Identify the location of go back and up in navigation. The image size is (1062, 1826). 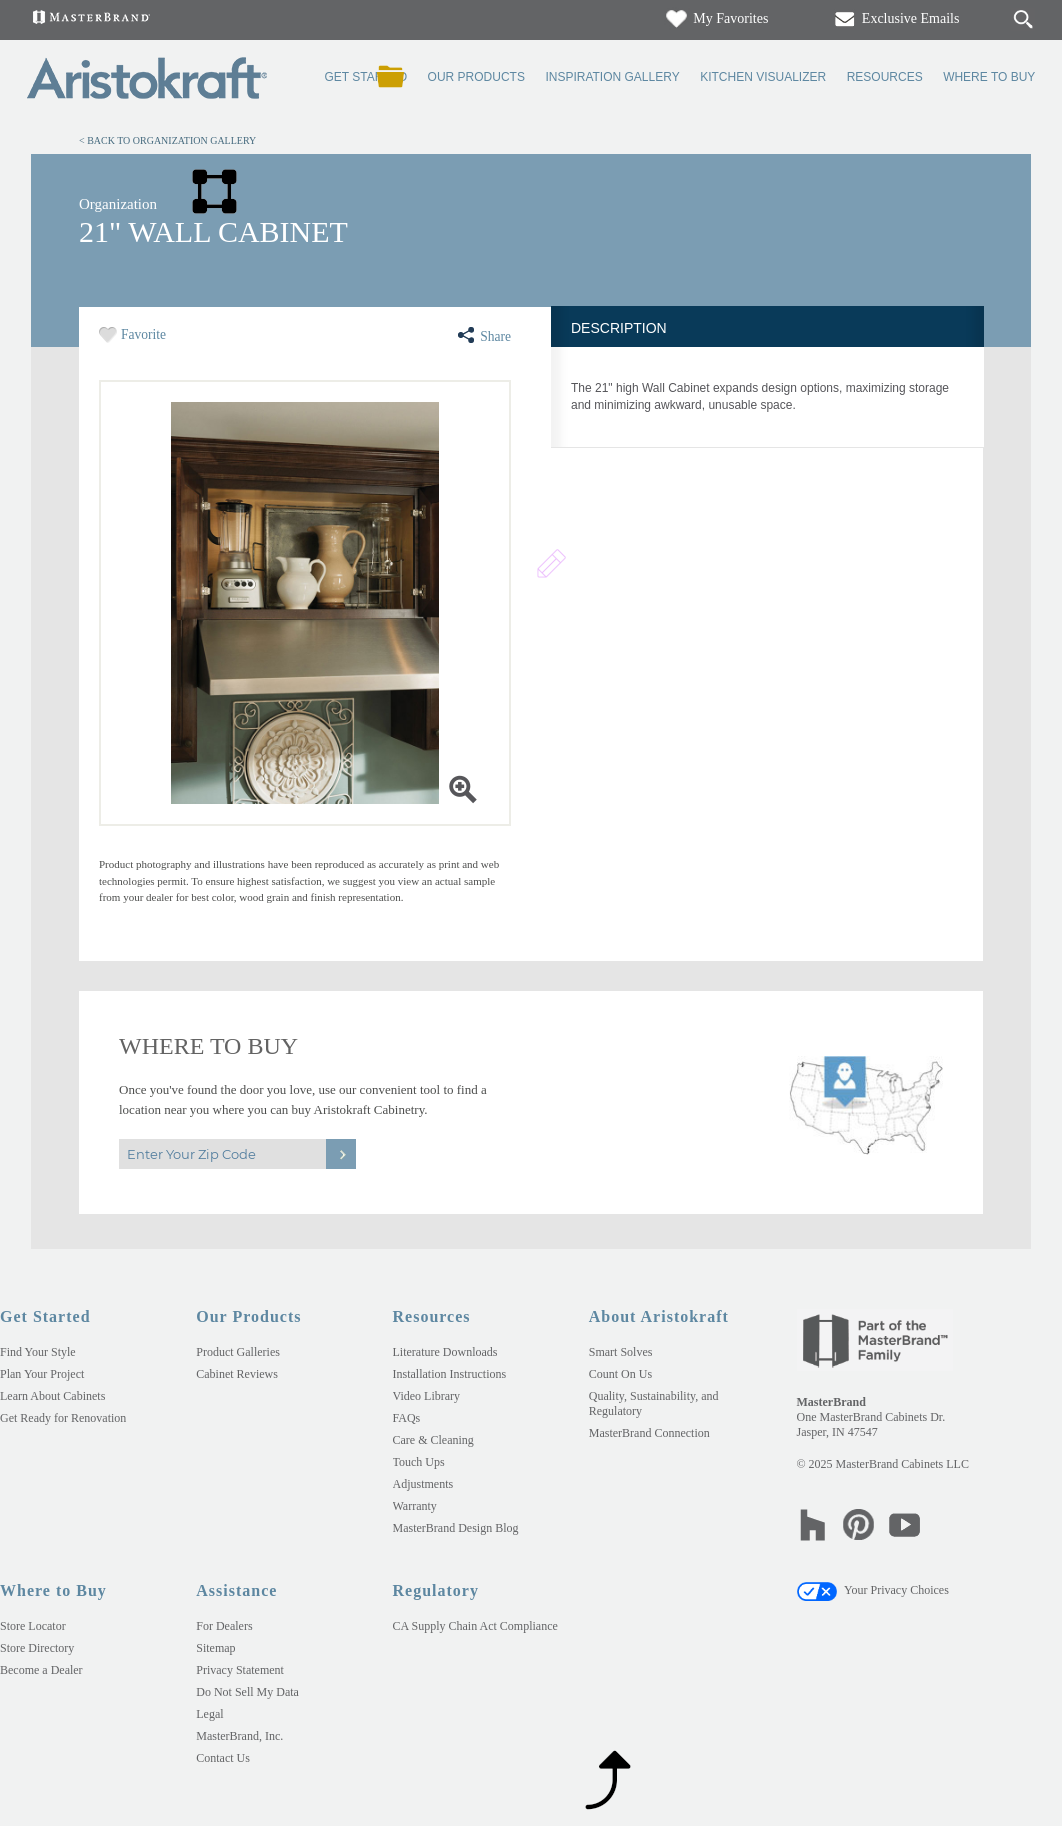
(608, 1780).